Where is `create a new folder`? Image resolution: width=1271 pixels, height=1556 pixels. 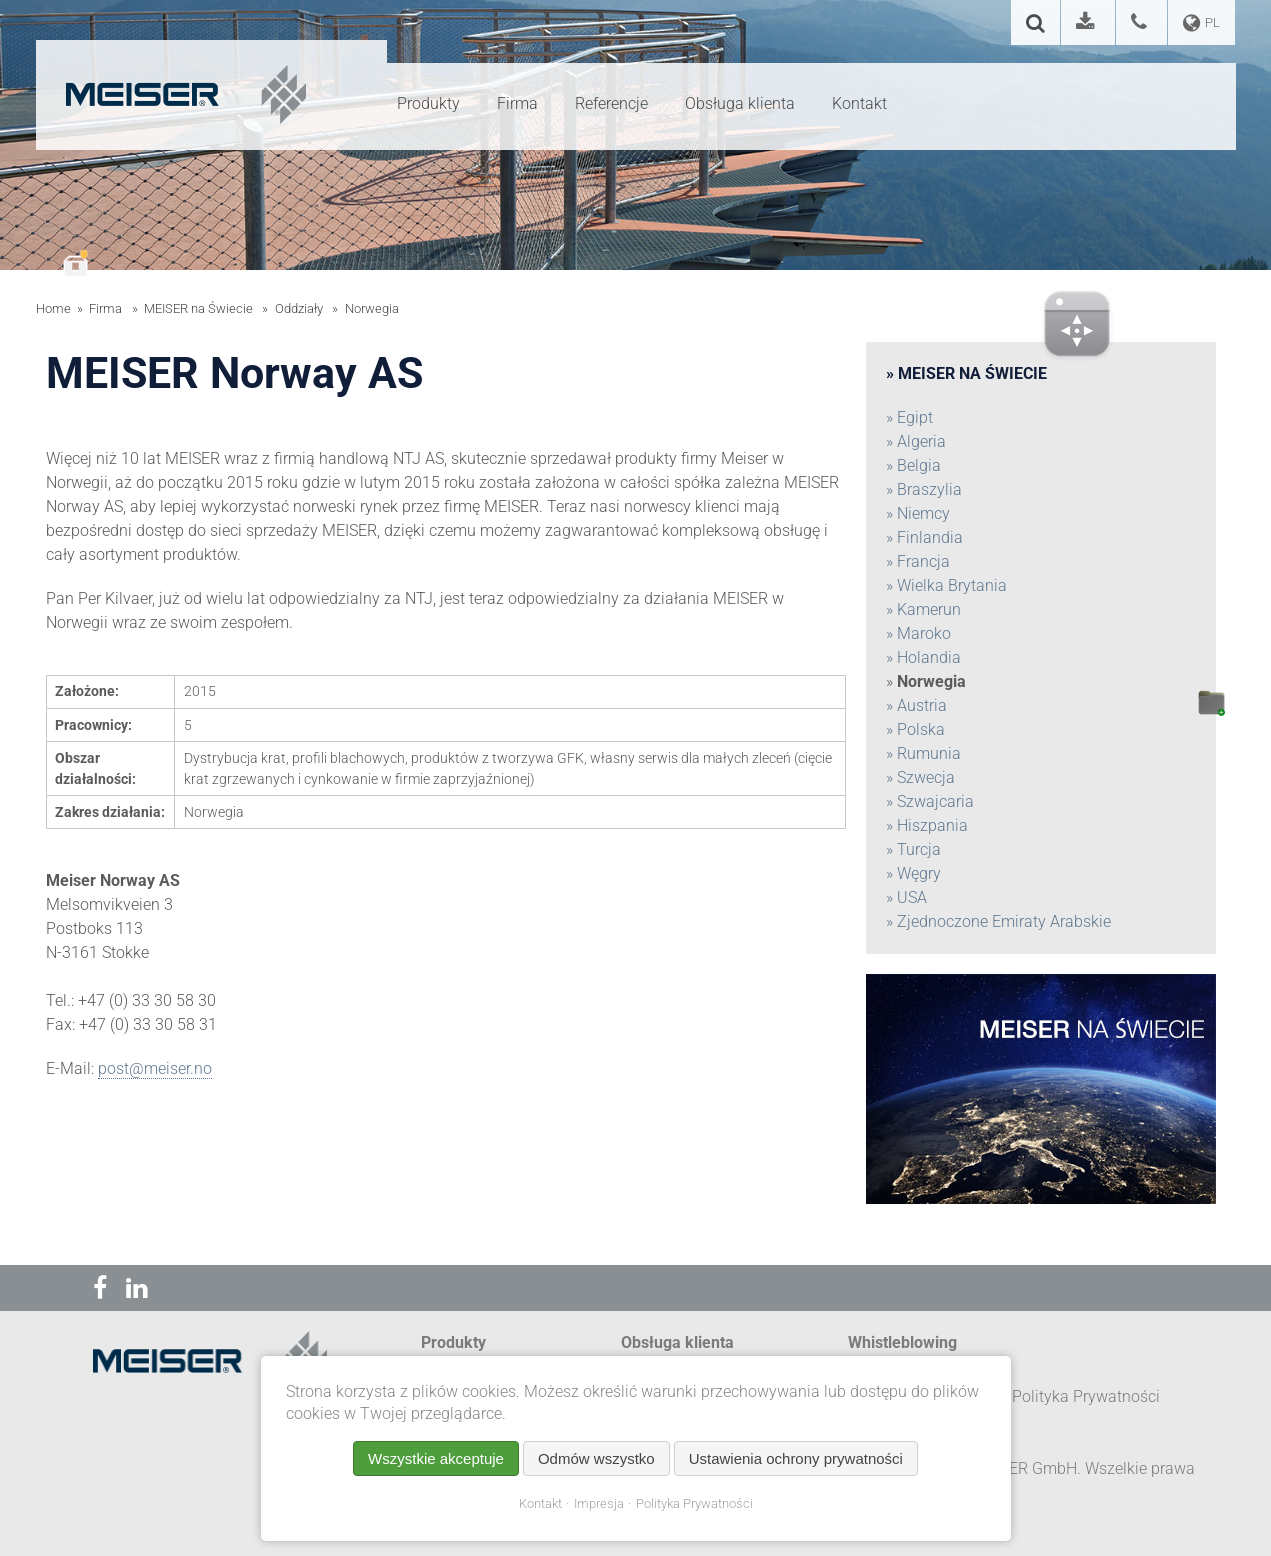 create a new folder is located at coordinates (1211, 702).